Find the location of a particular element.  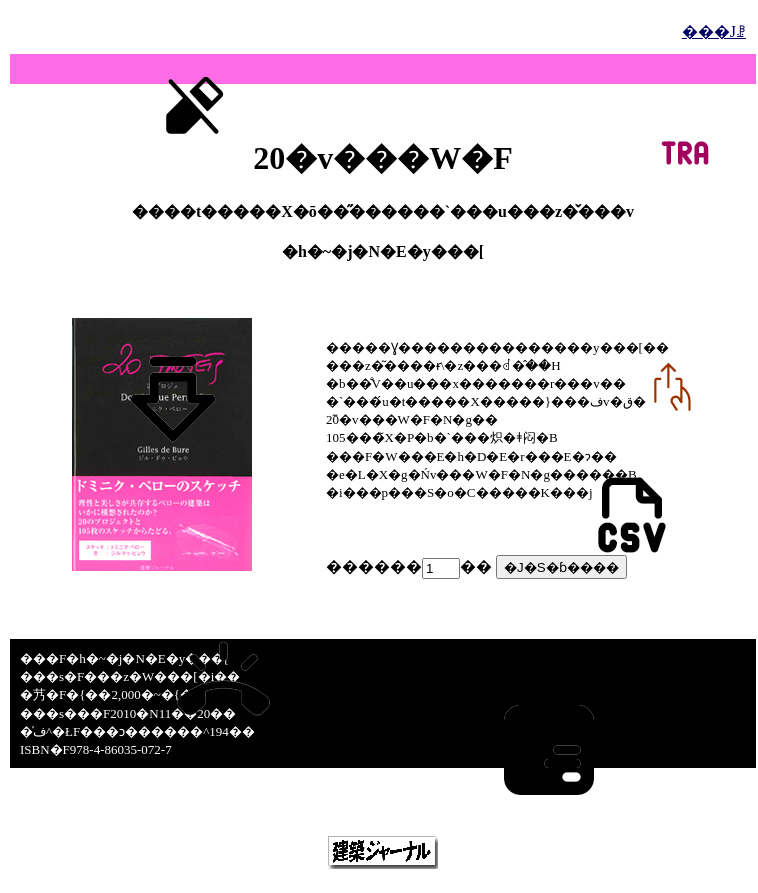

align content to bottom-right of container is located at coordinates (549, 750).